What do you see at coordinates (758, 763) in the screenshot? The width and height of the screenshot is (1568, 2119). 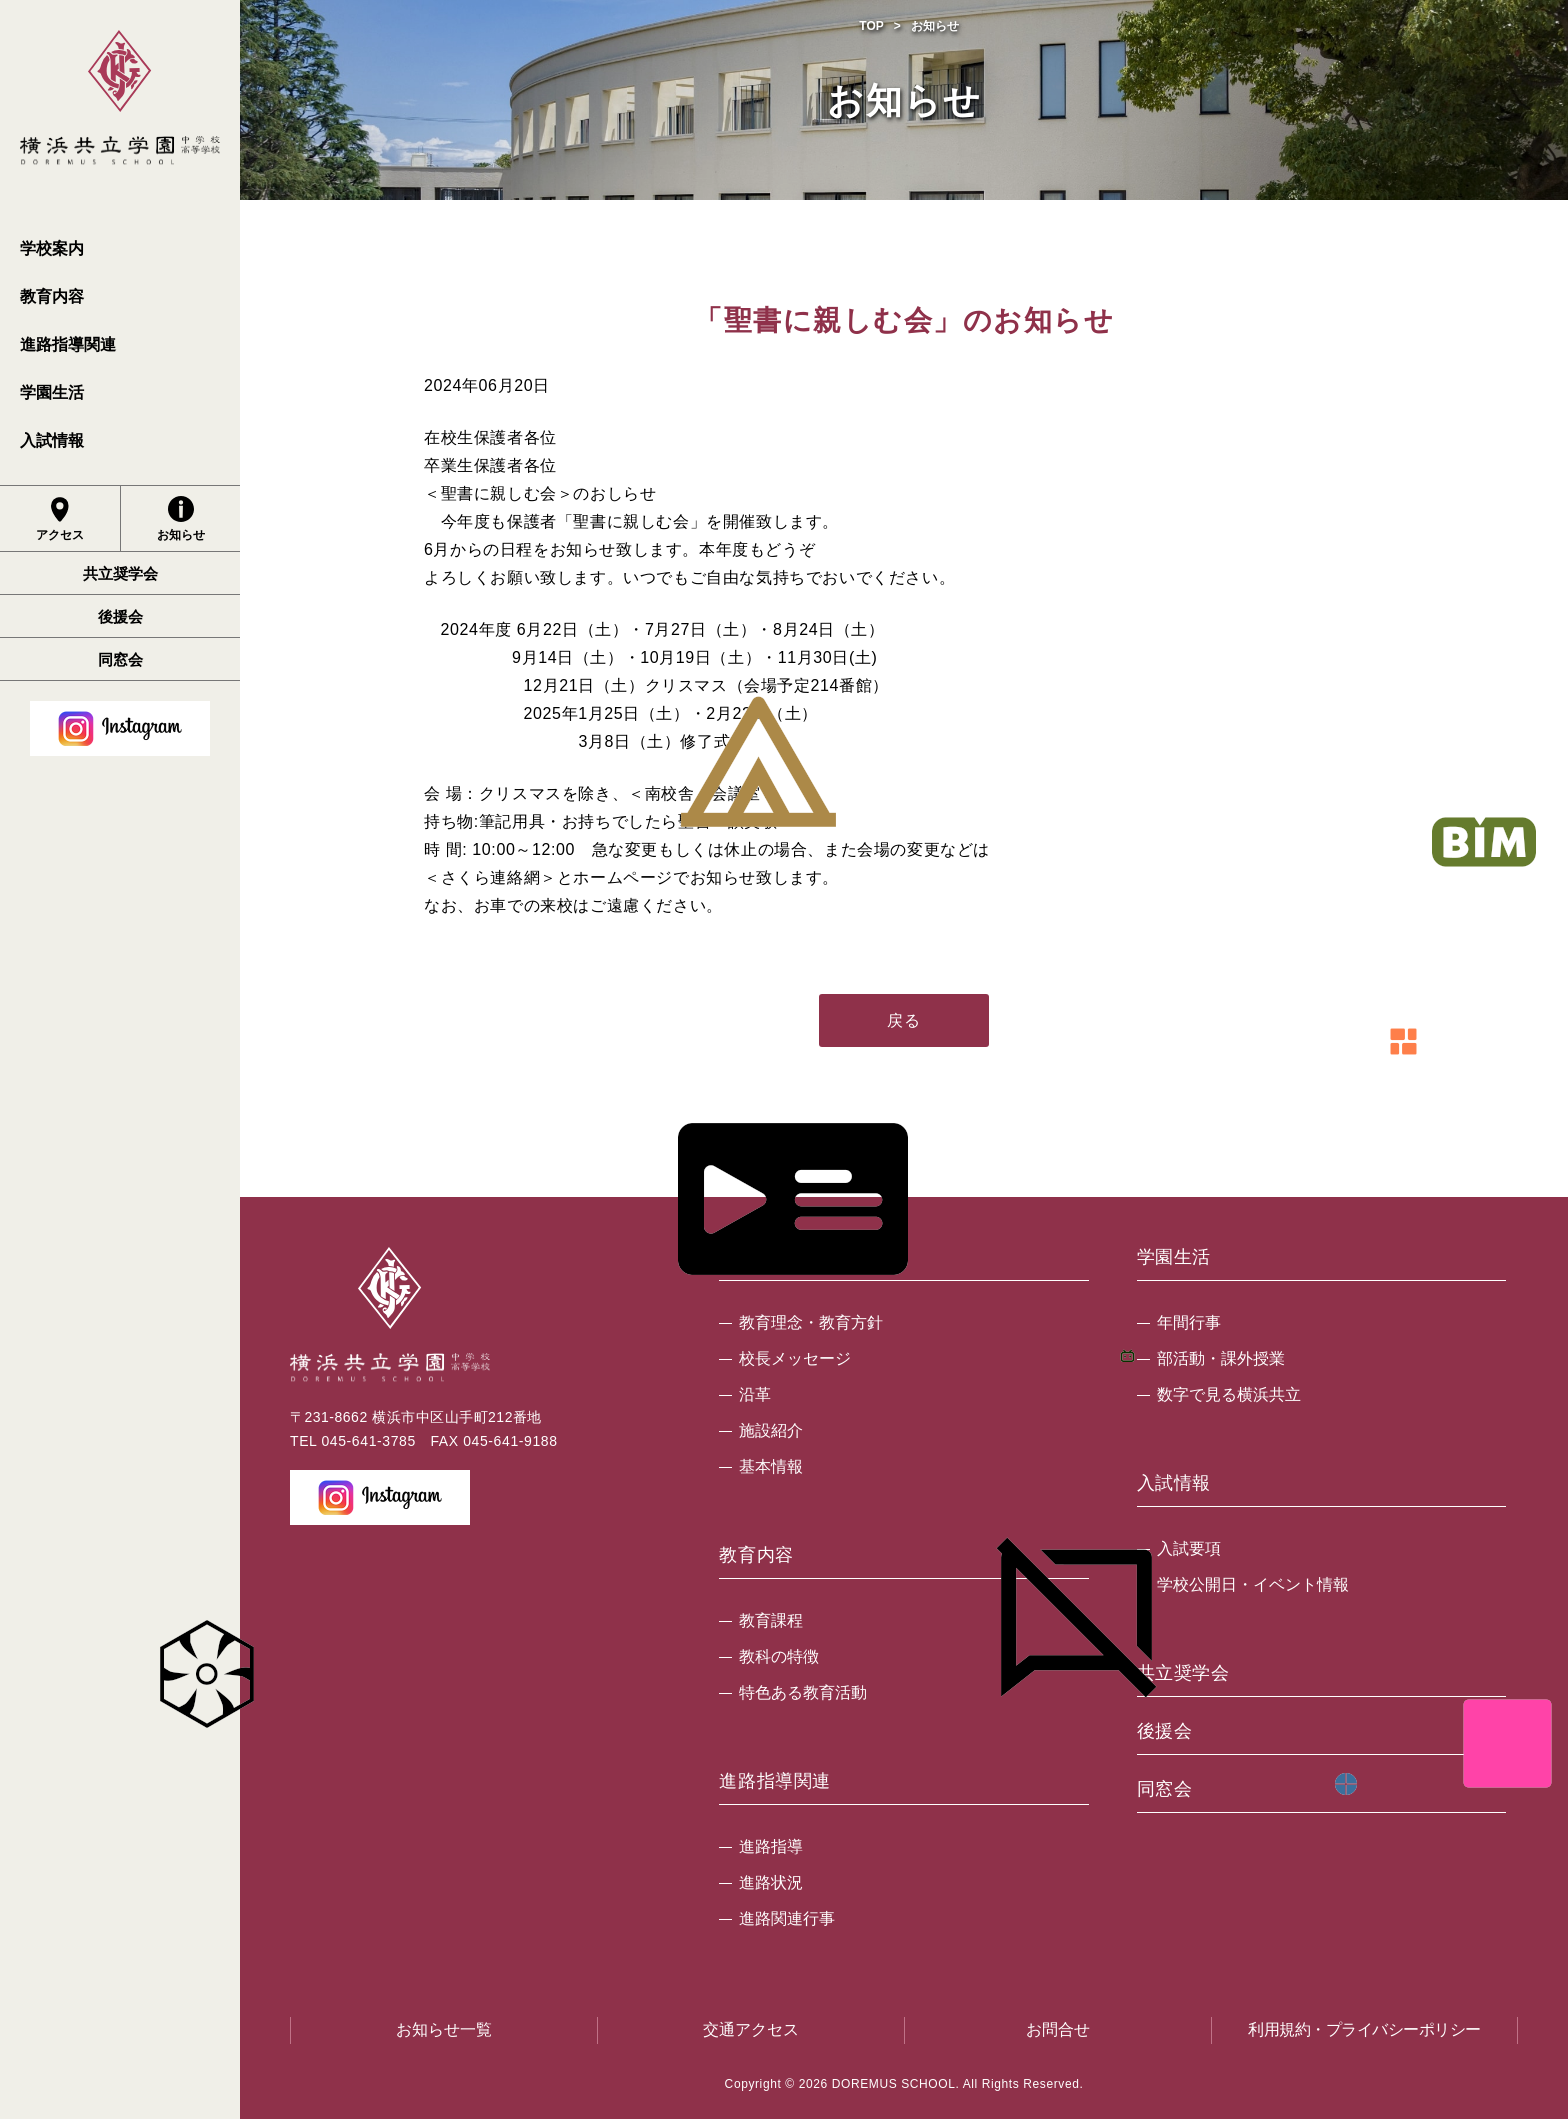 I see `view camping or outdoor locations` at bounding box center [758, 763].